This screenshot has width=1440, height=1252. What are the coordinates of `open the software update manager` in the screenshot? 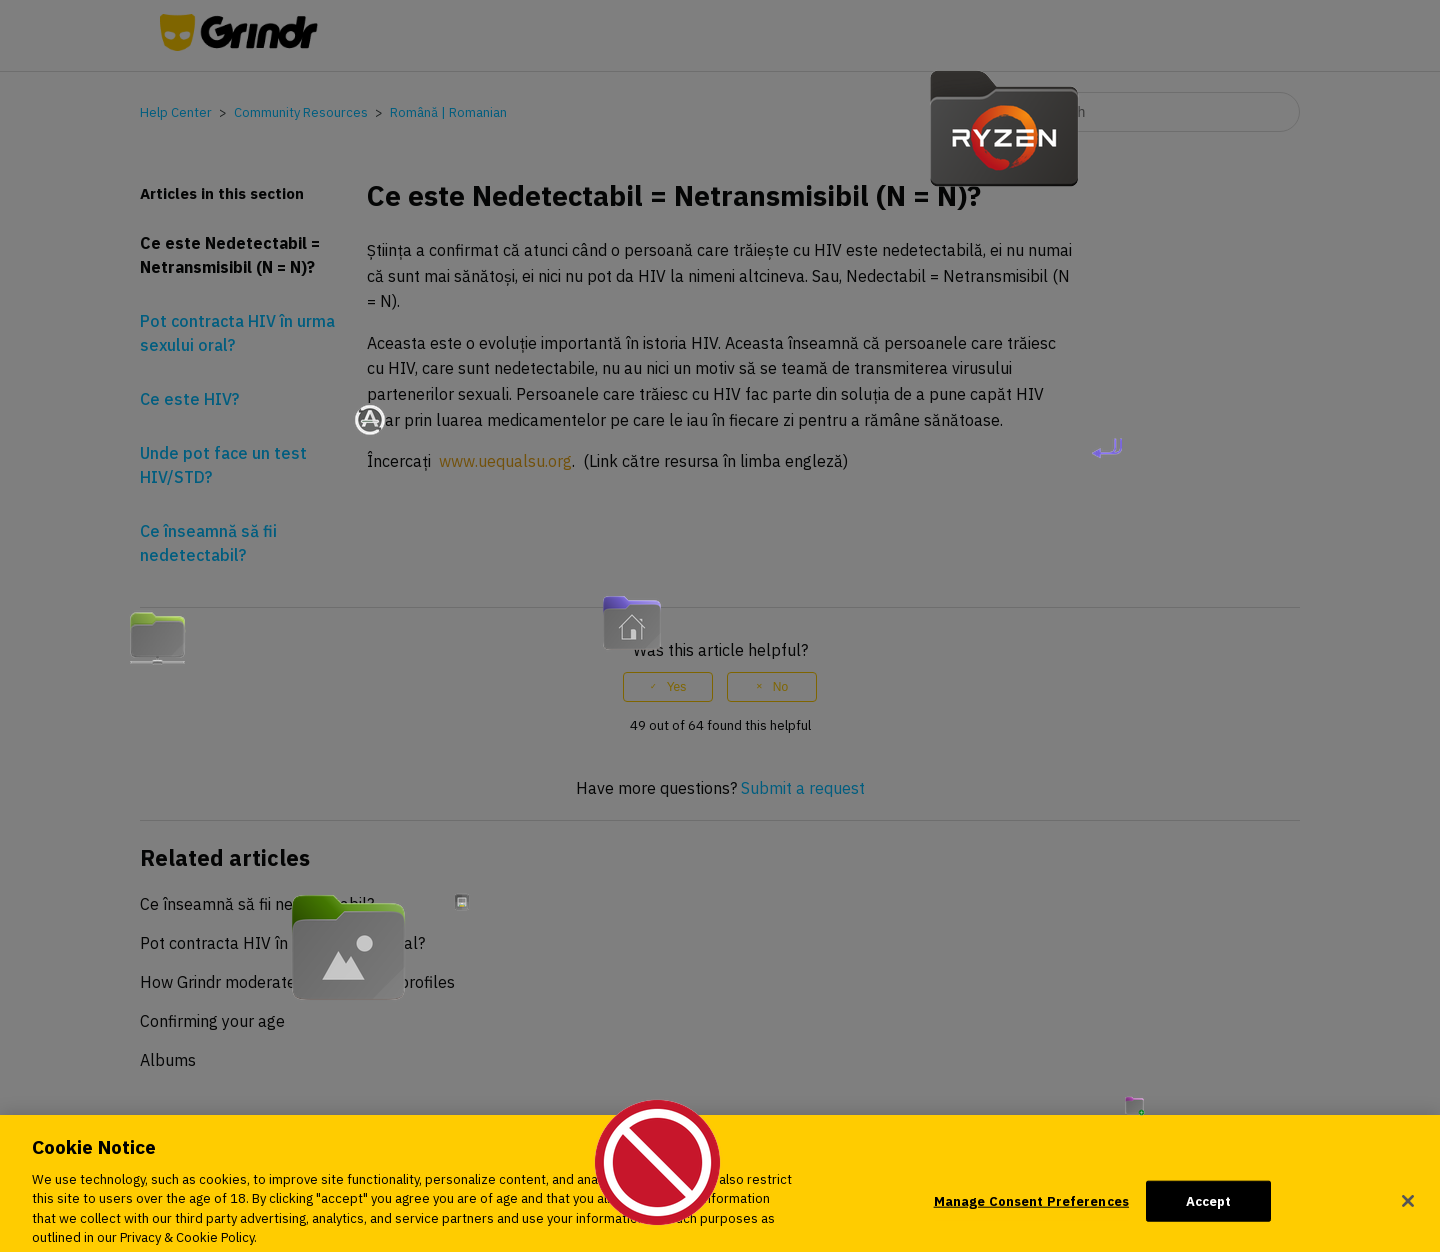 It's located at (370, 420).